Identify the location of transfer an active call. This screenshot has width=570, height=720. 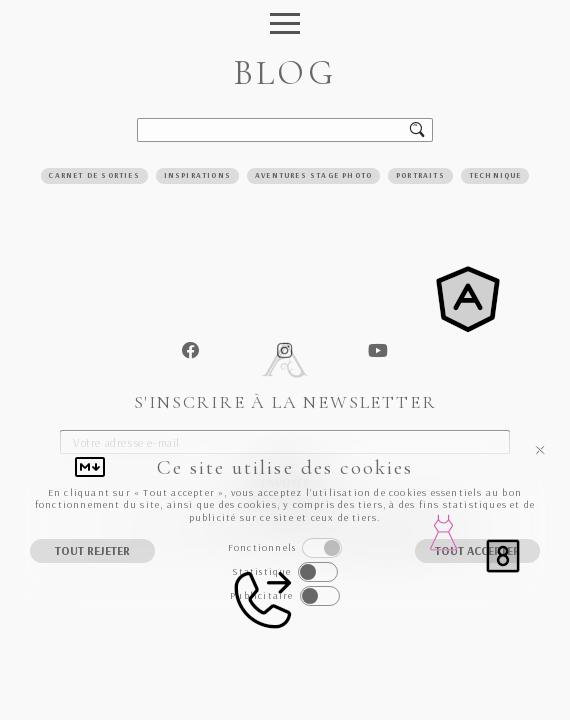
(264, 599).